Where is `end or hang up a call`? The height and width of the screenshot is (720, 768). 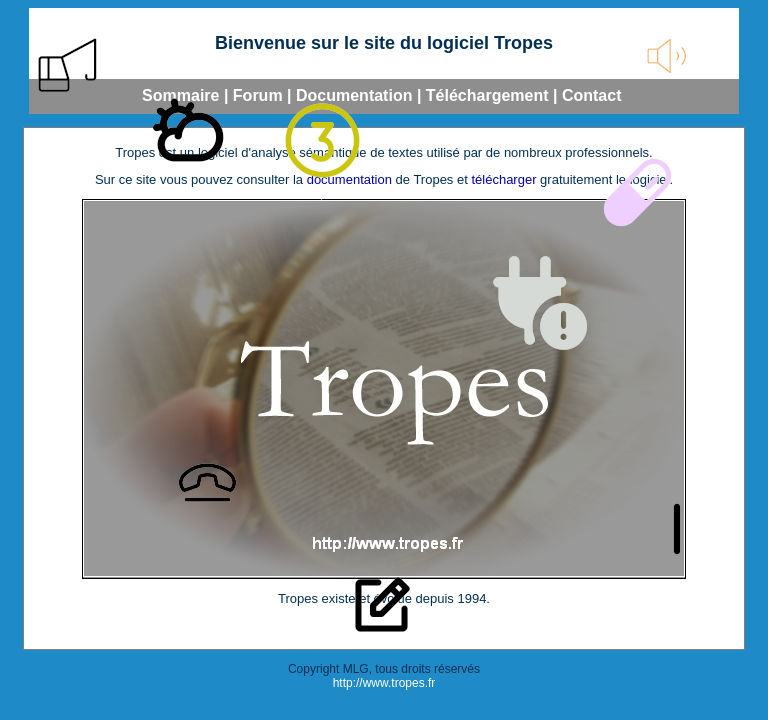
end or hang up a call is located at coordinates (207, 482).